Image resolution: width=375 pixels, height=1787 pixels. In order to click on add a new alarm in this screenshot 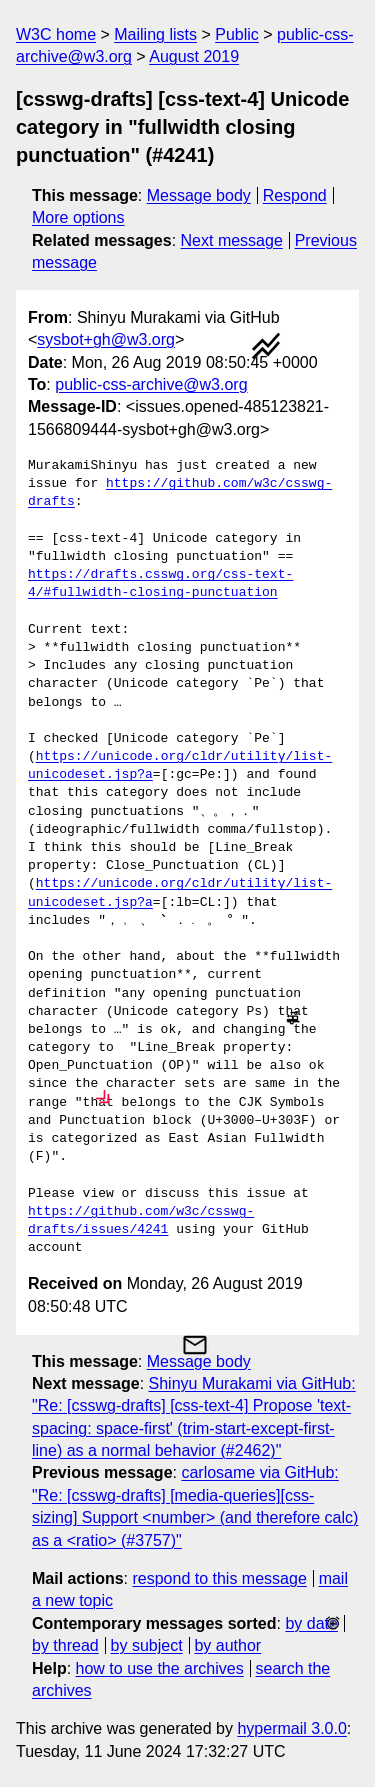, I will do `click(333, 1623)`.